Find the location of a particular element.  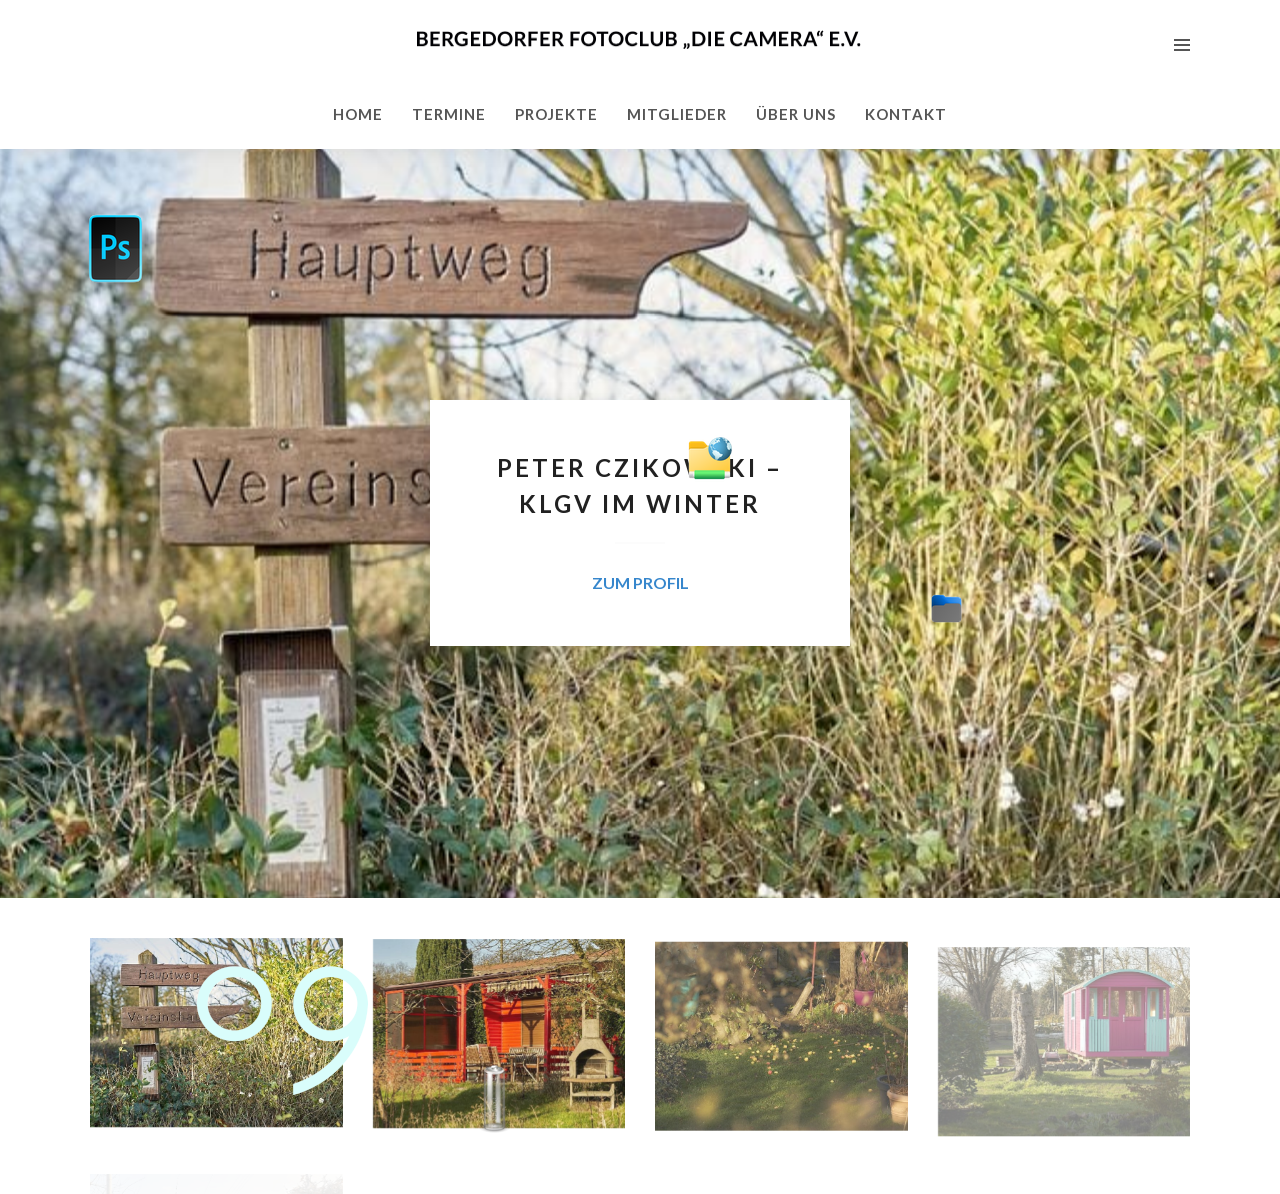

open folder containing files is located at coordinates (946, 608).